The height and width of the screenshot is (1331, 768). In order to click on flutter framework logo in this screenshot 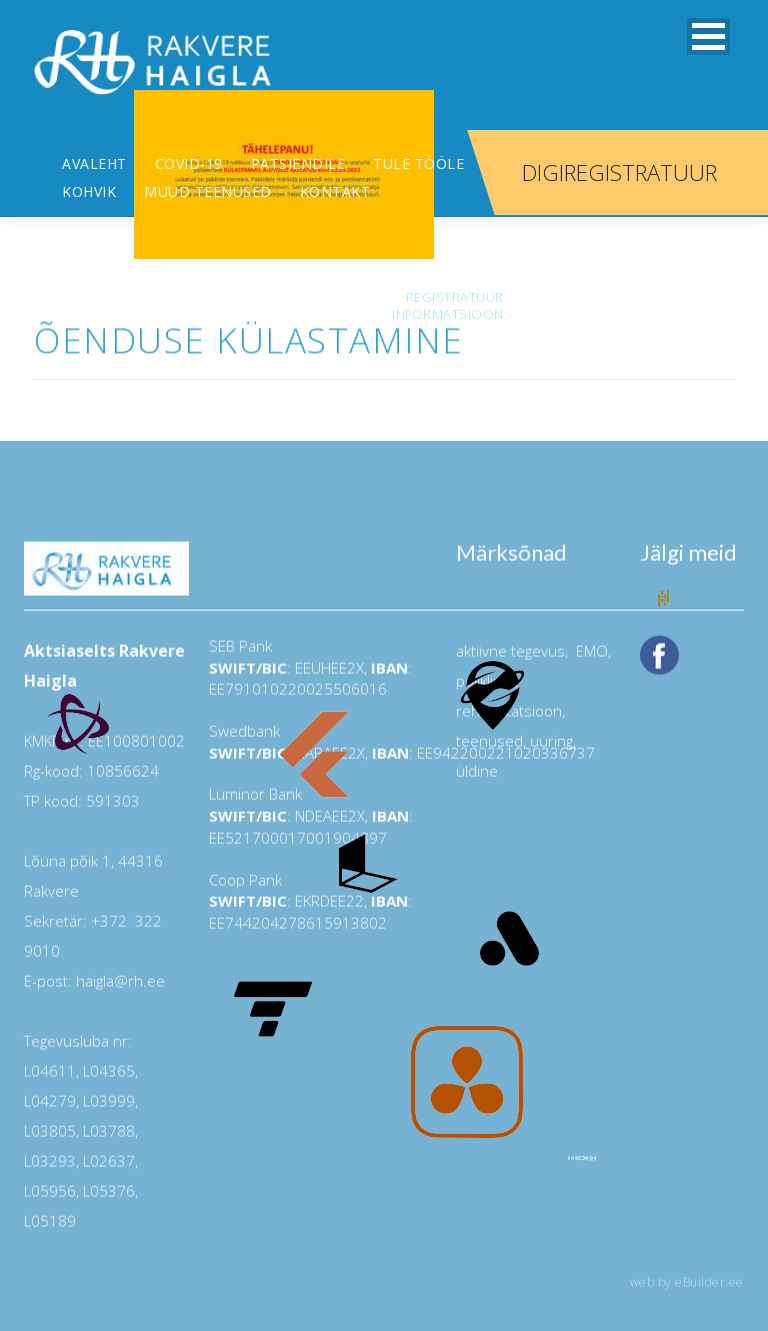, I will do `click(314, 754)`.